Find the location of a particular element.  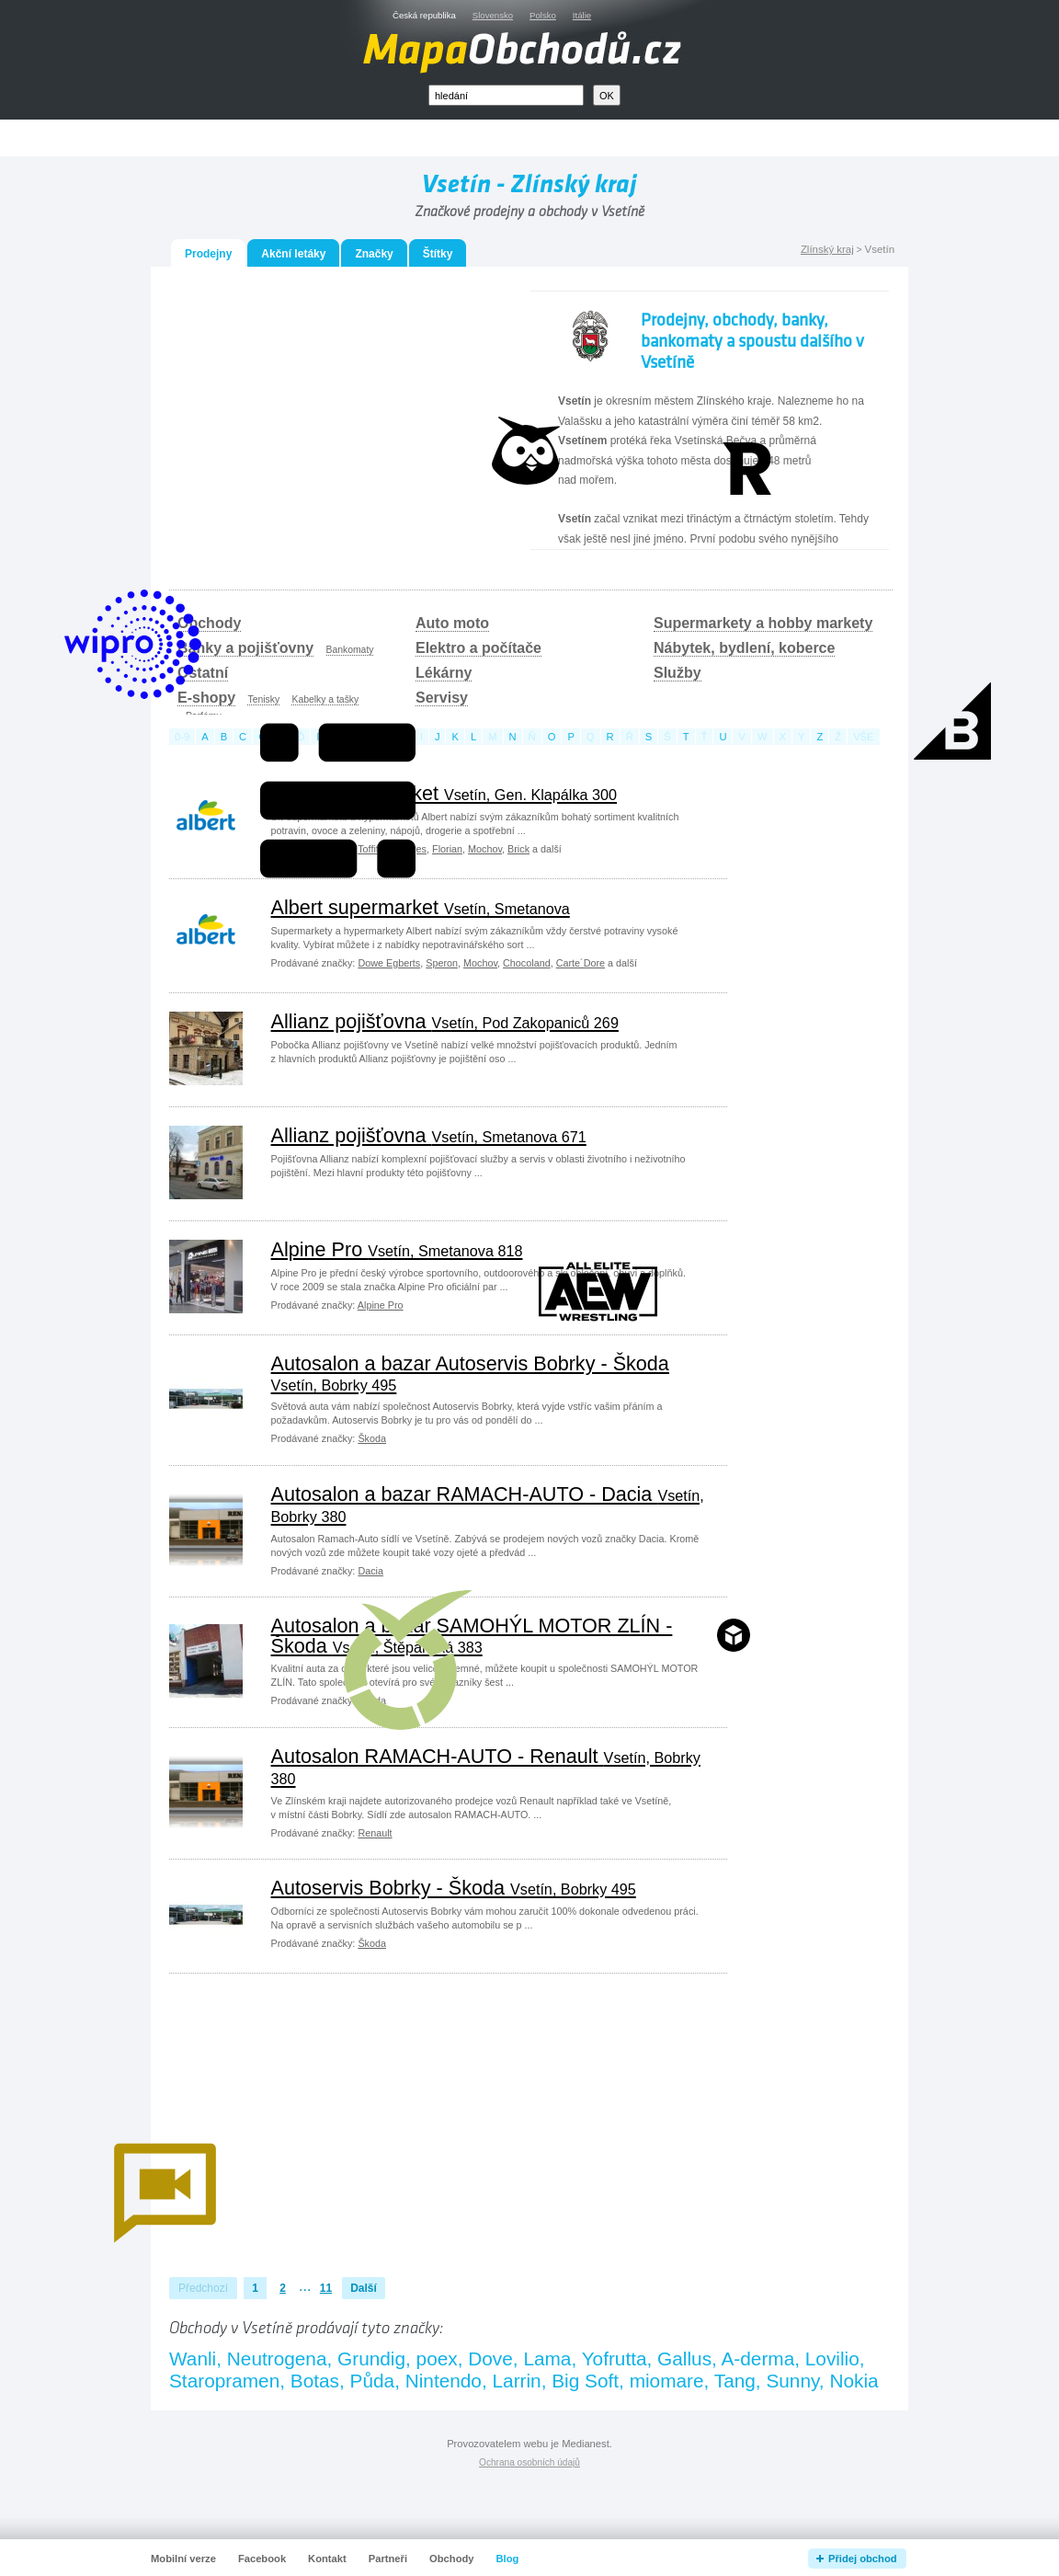

open sketchfab to view 3d models is located at coordinates (734, 1635).